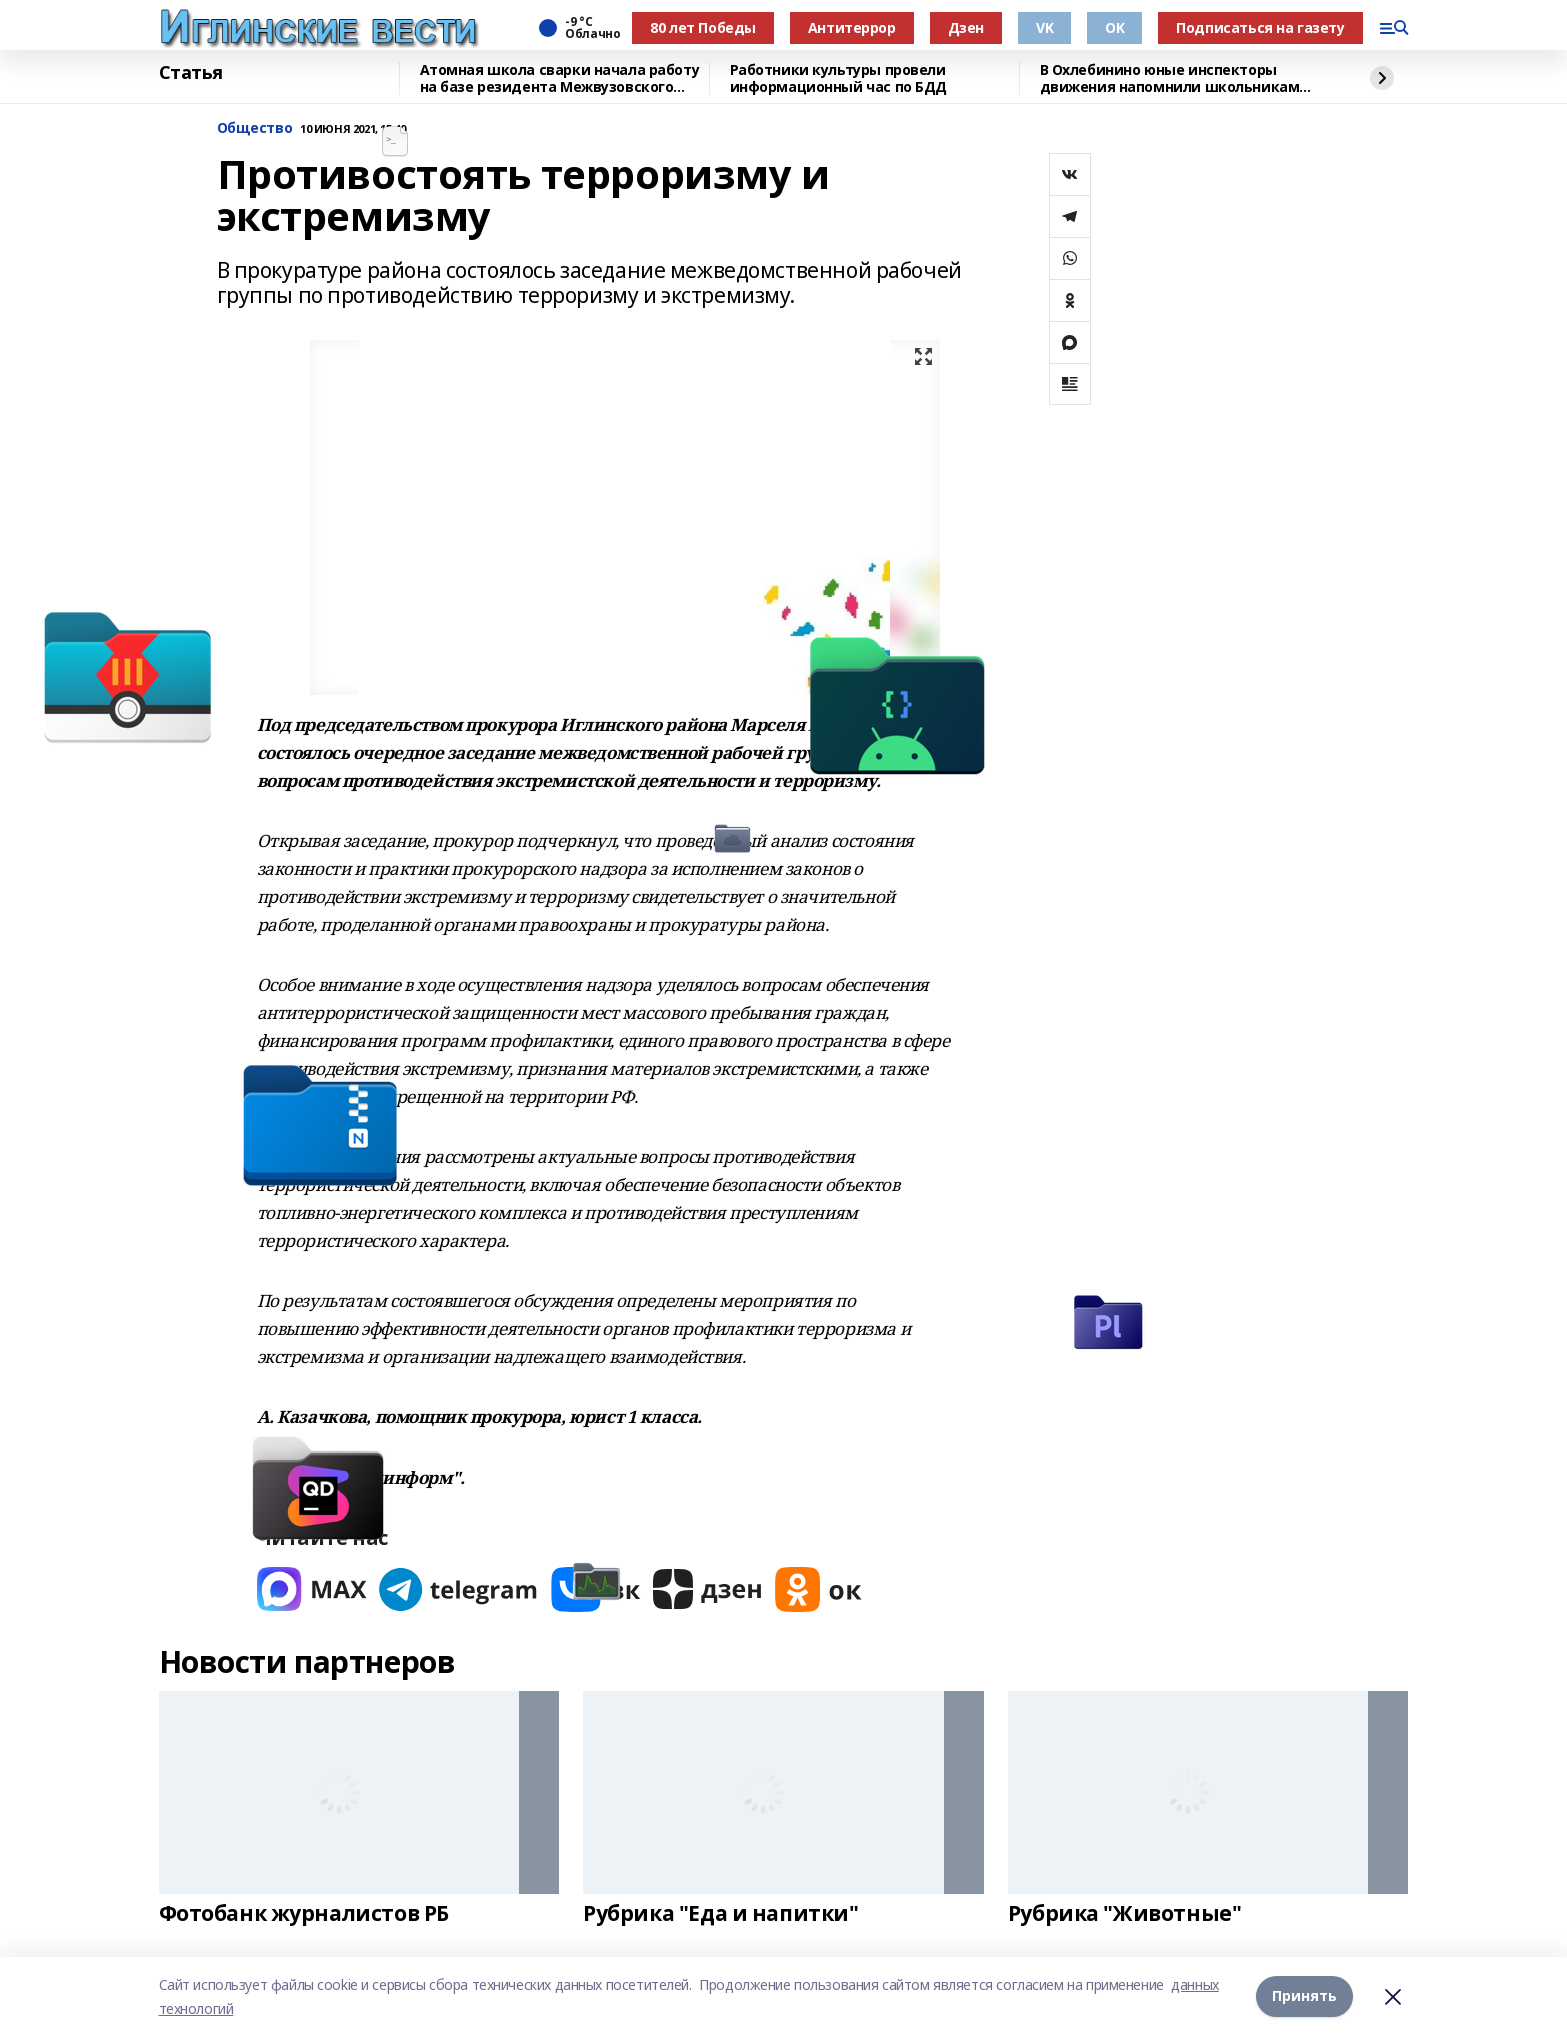  I want to click on folder containing JetBrains Qodana project files, so click(317, 1491).